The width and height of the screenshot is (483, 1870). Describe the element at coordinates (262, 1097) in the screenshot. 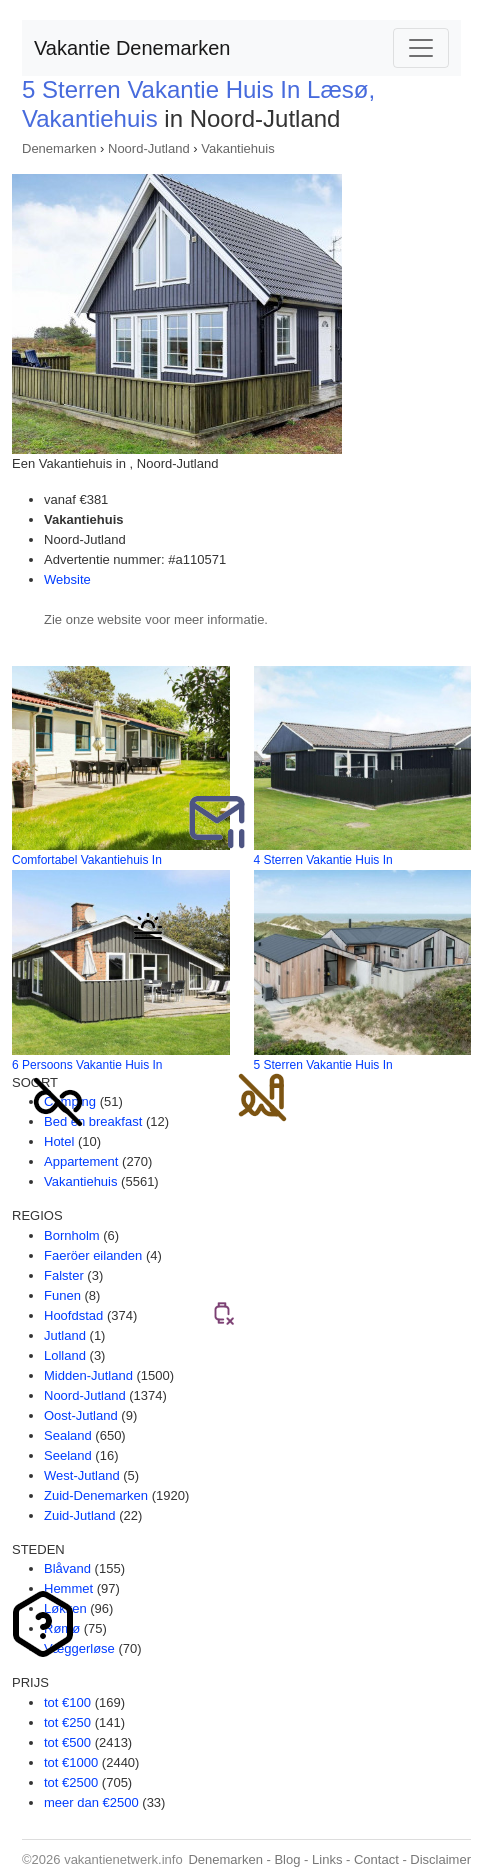

I see `disable auto-signature or sign-off` at that location.